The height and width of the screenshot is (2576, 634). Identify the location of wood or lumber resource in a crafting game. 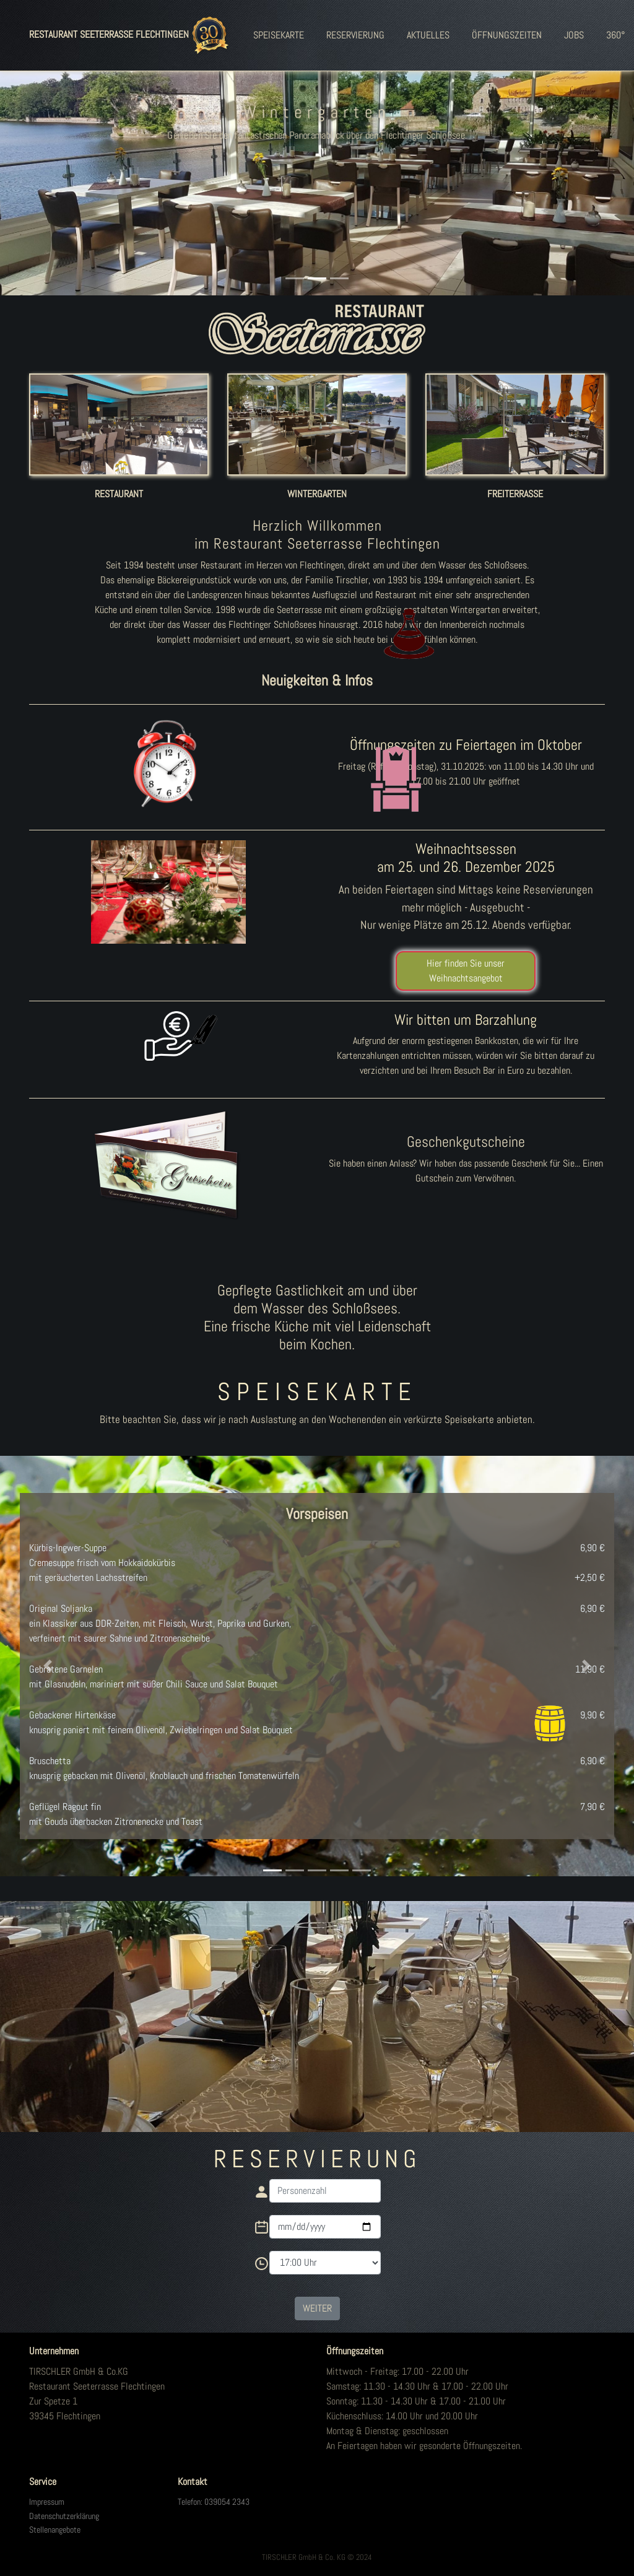
(203, 1029).